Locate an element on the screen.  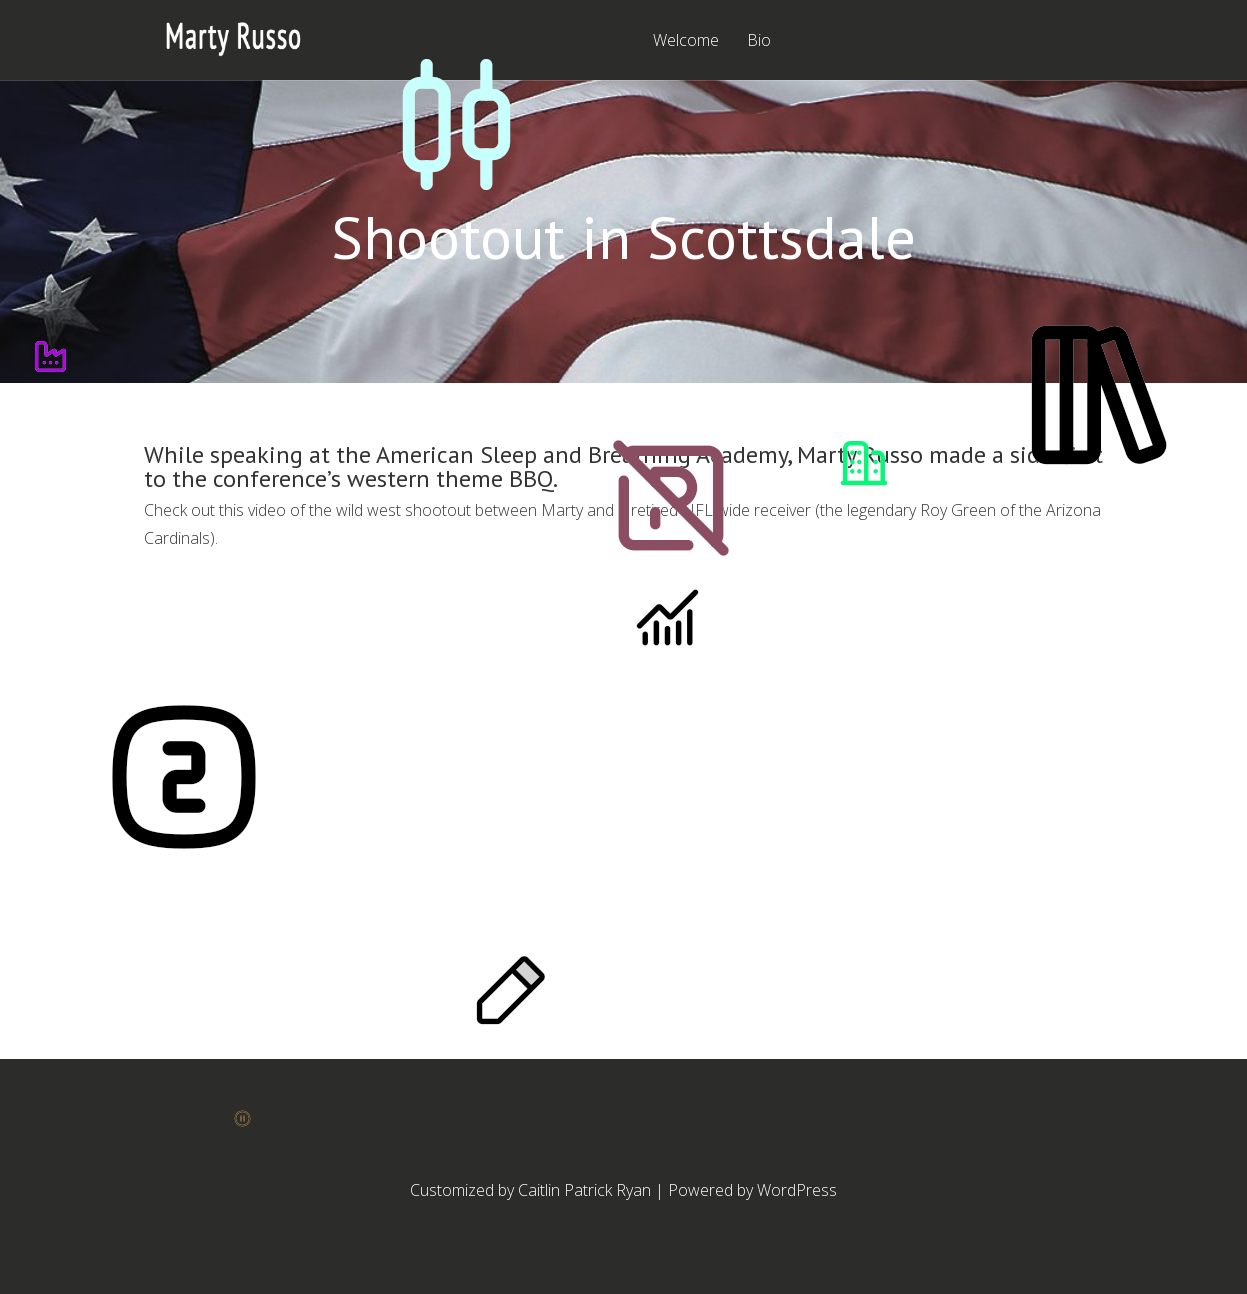
access your library or collection is located at coordinates (1101, 395).